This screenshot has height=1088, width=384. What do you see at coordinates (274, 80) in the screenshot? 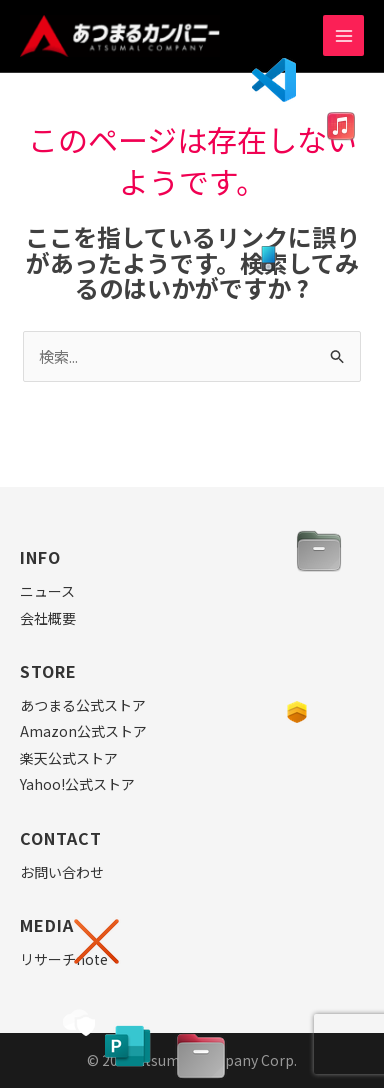
I see `open visual studio code application` at bounding box center [274, 80].